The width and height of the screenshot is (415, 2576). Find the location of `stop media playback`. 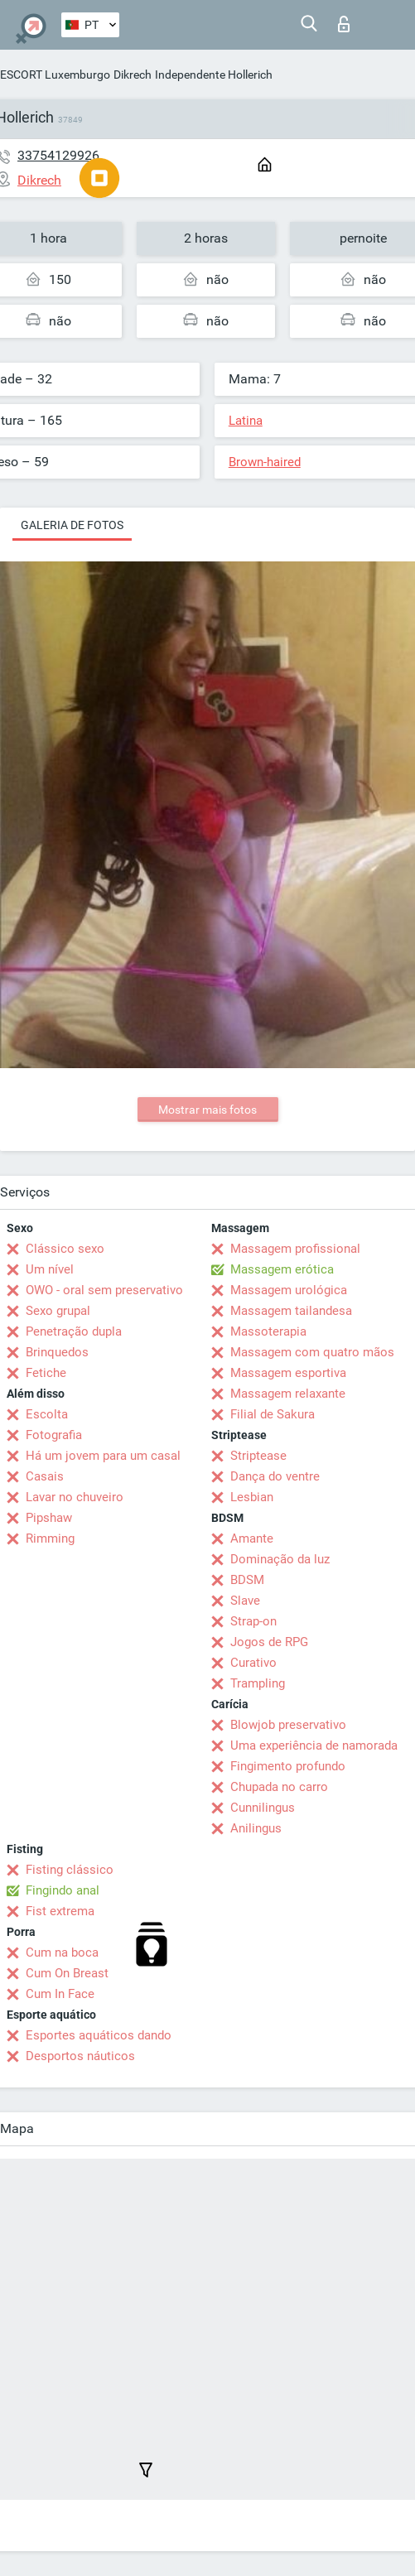

stop media playback is located at coordinates (99, 178).